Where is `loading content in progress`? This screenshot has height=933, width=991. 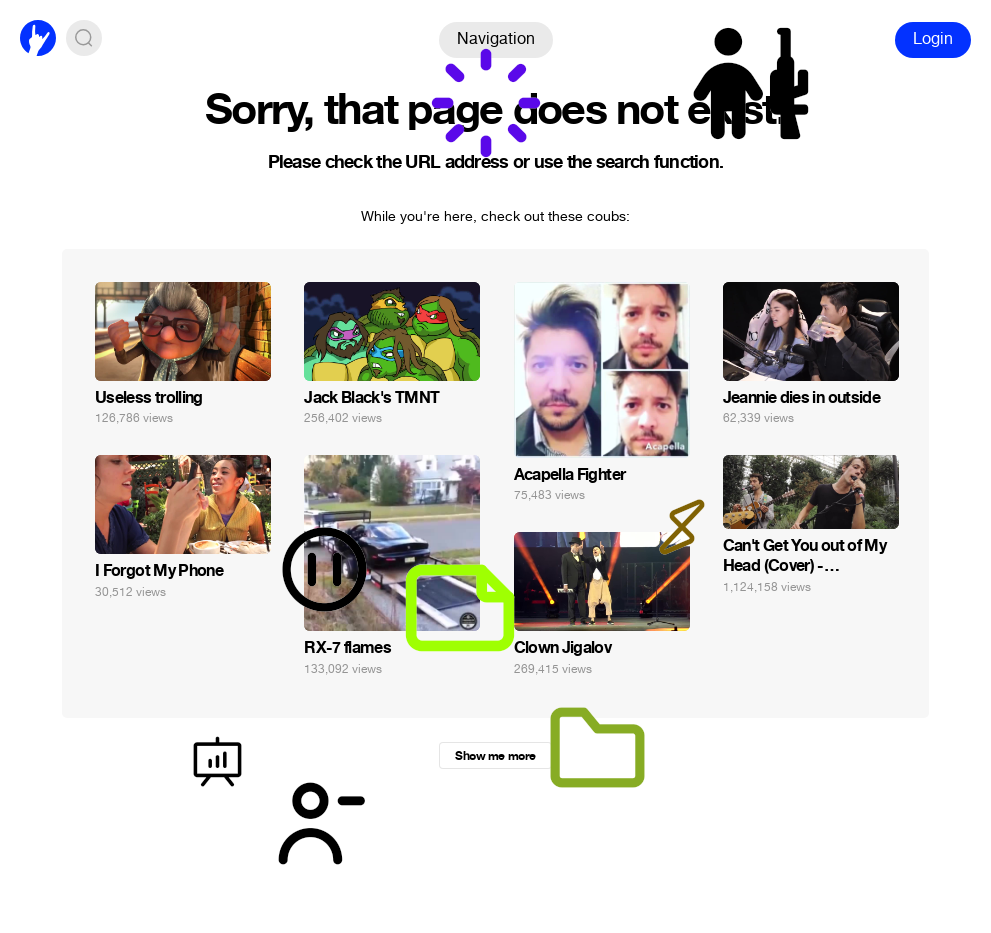 loading content in progress is located at coordinates (486, 103).